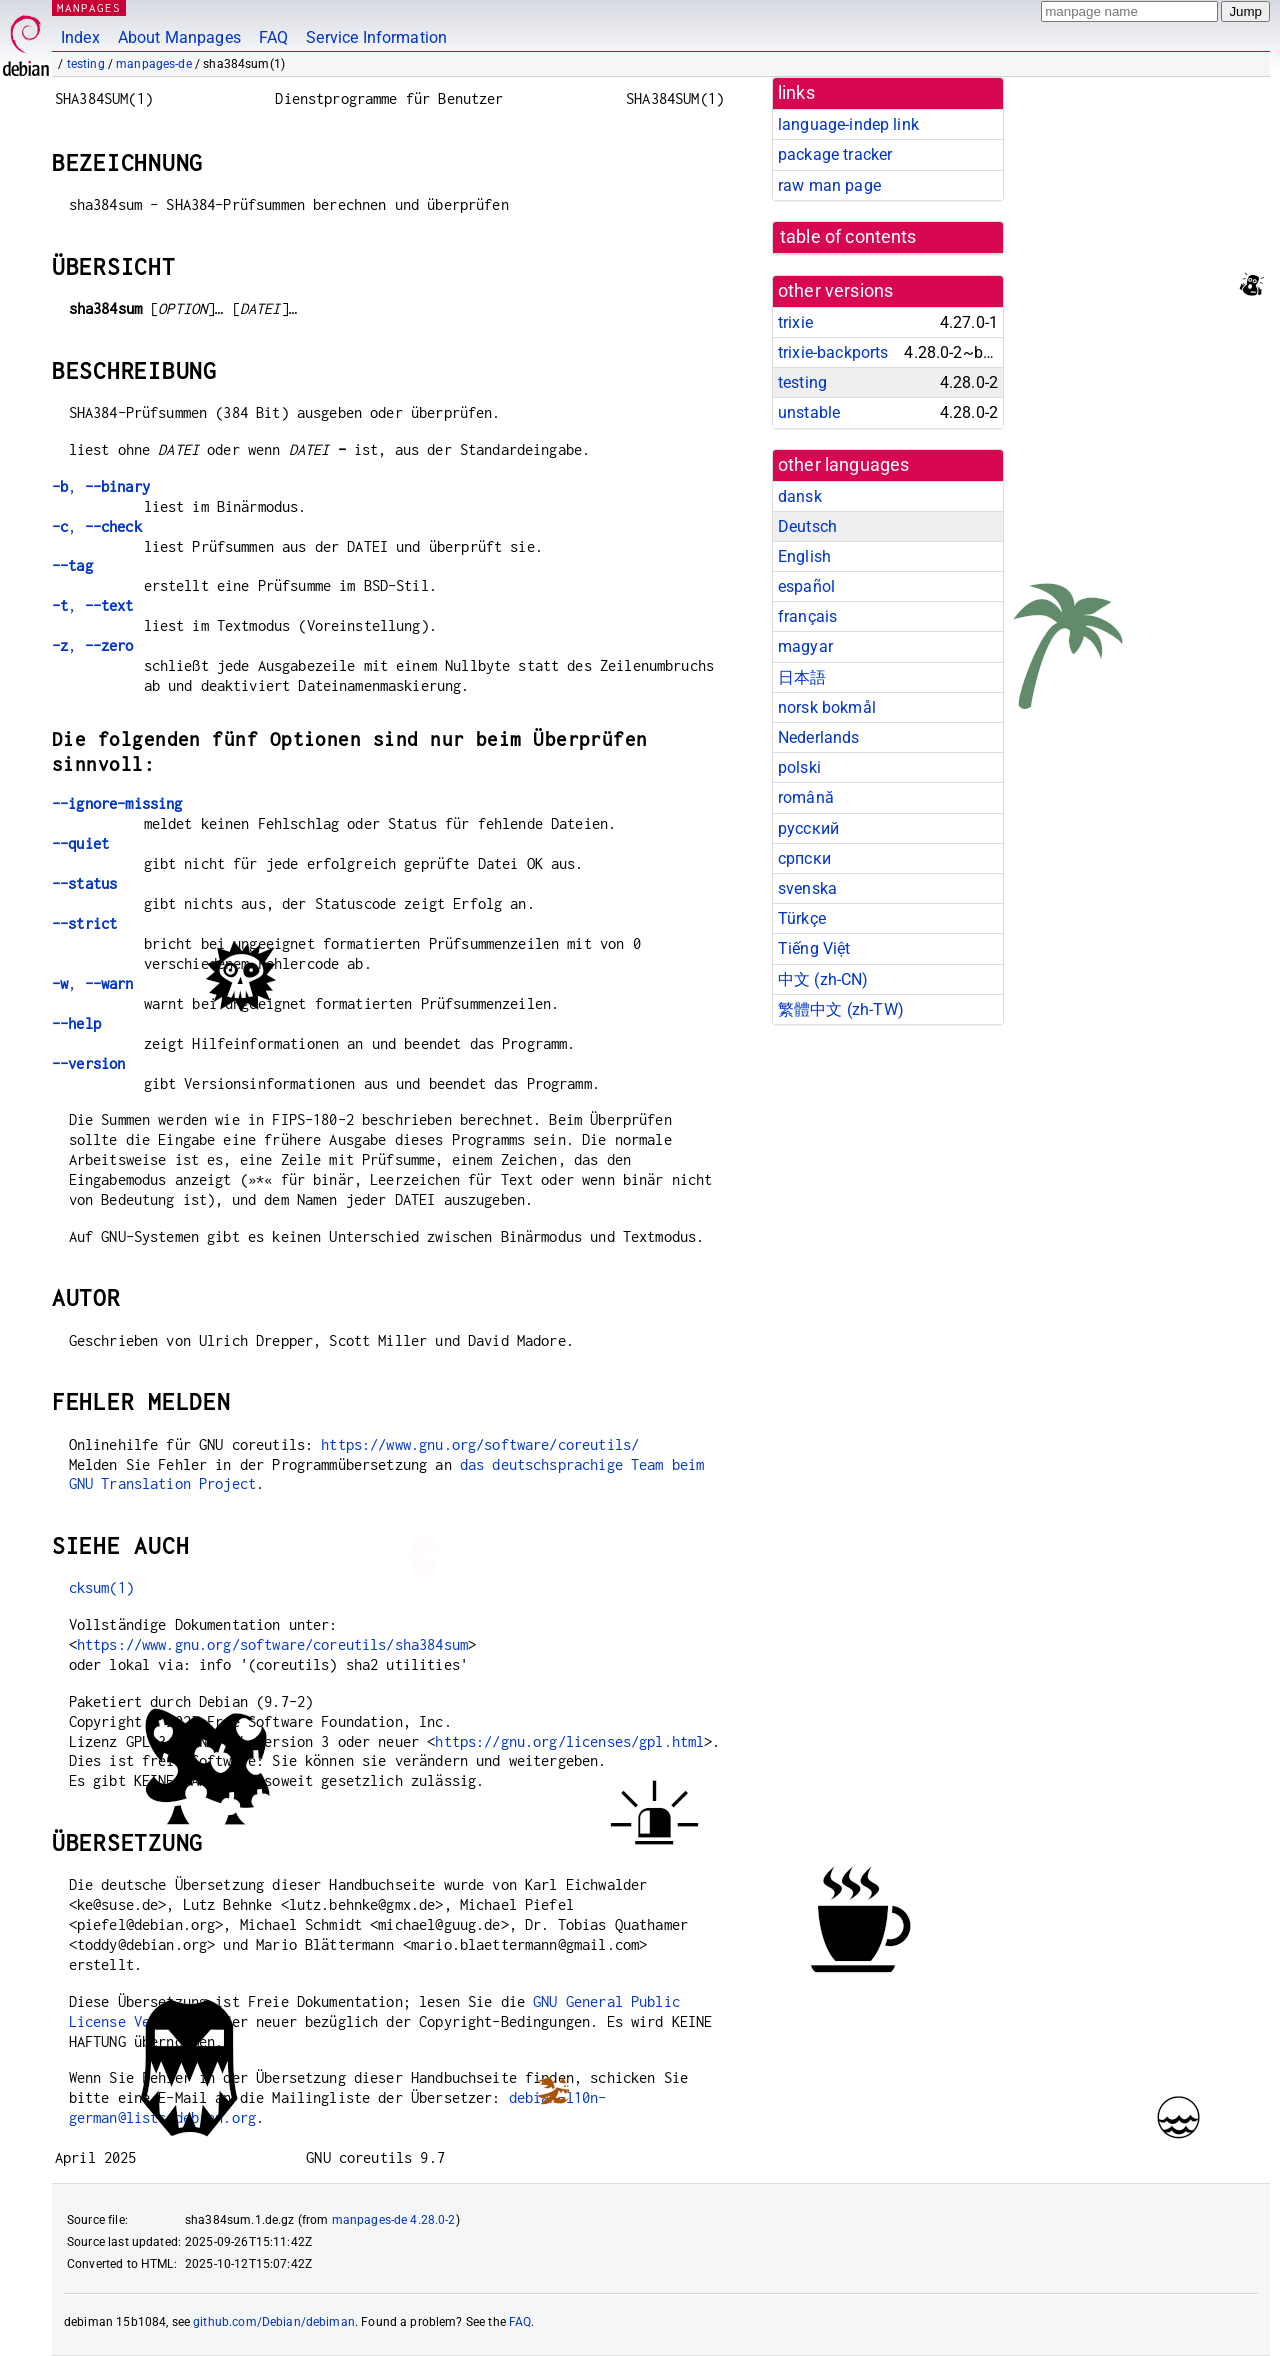 This screenshot has height=2356, width=1280. I want to click on collect or harvest berries, so click(207, 1762).